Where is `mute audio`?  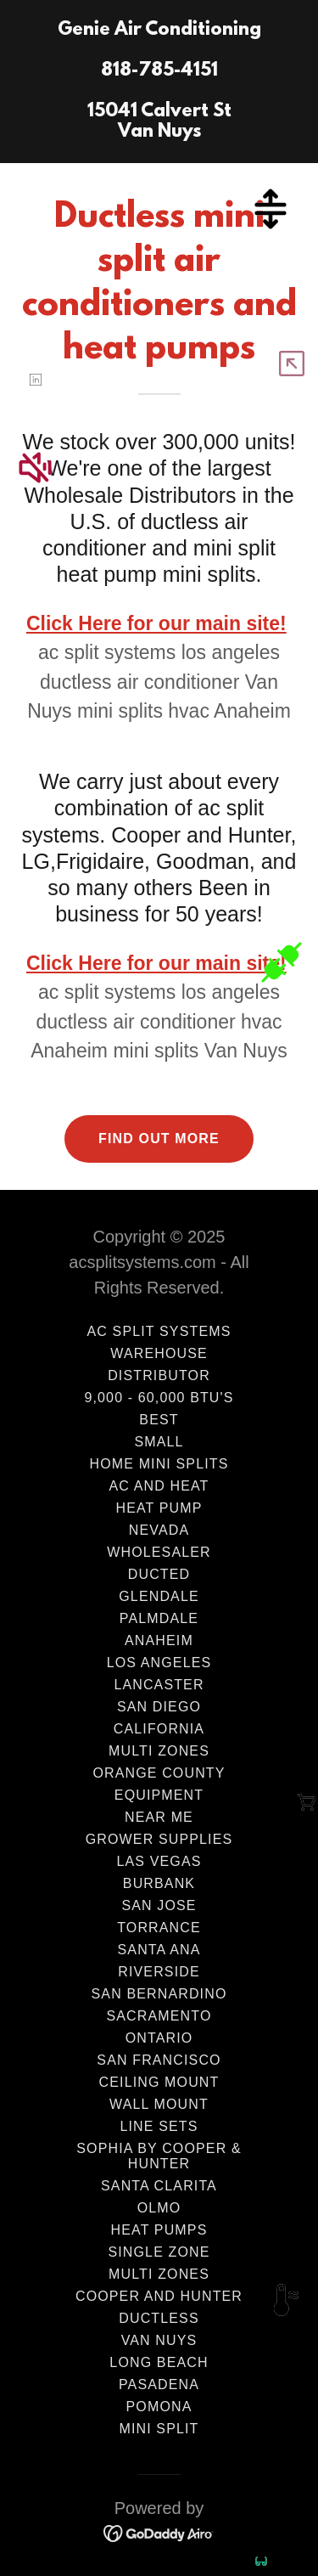 mute audio is located at coordinates (34, 467).